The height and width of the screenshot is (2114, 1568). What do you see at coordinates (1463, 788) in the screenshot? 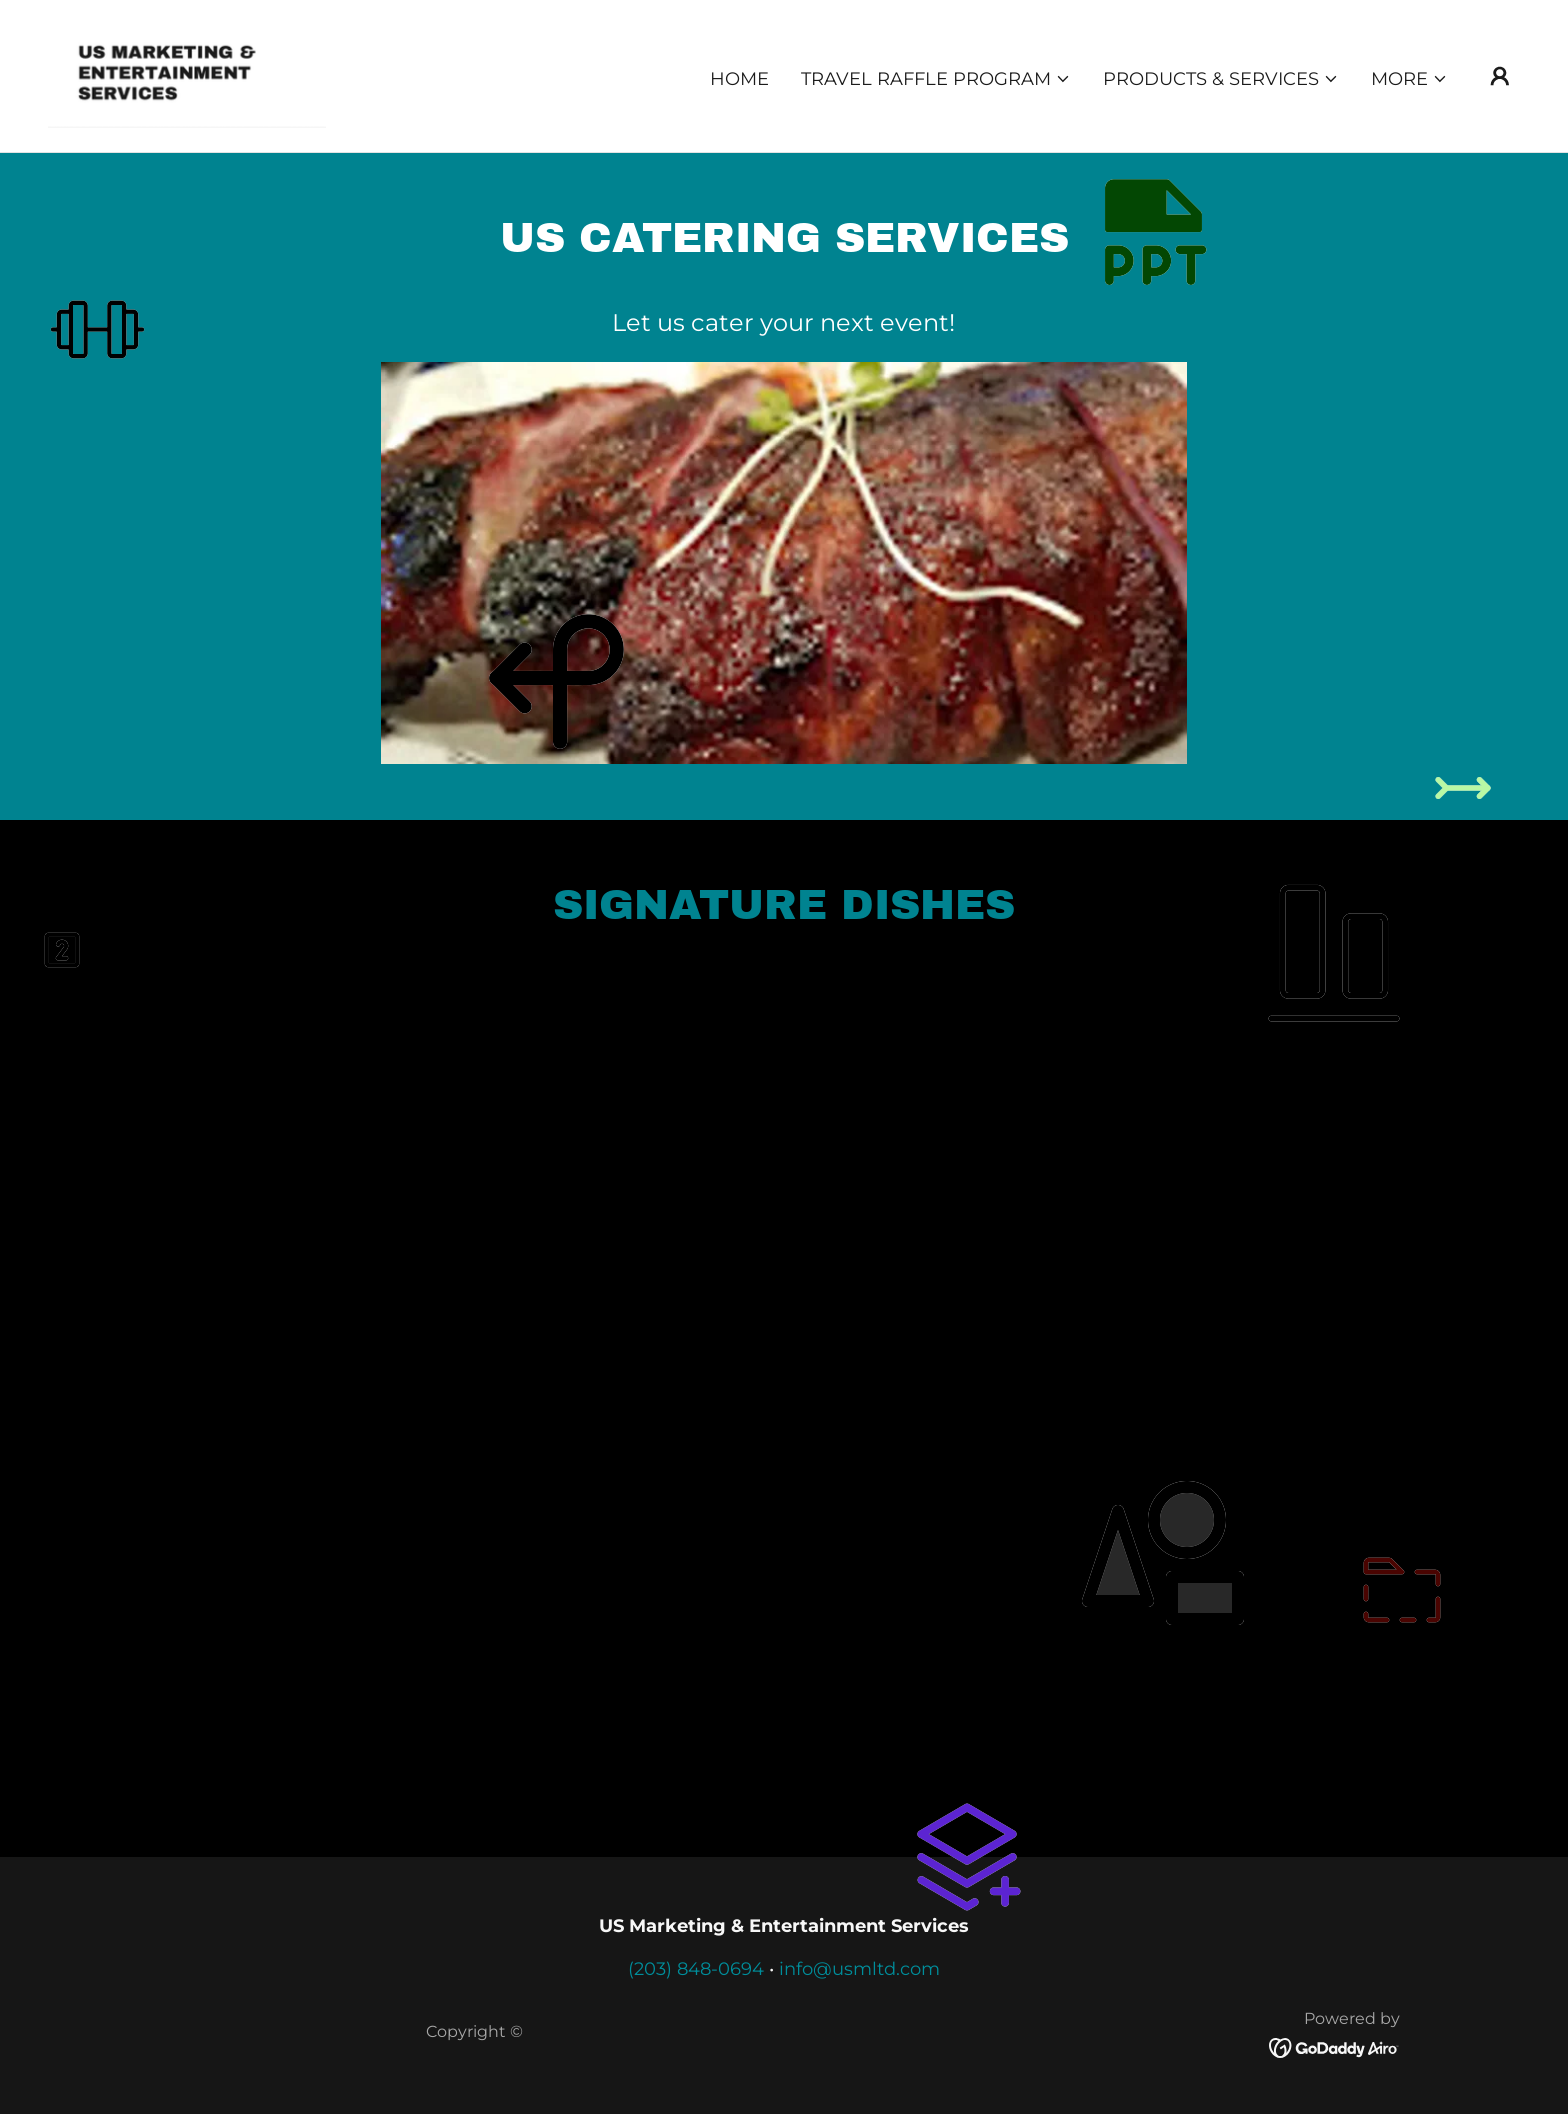
I see `continue to the next step` at bounding box center [1463, 788].